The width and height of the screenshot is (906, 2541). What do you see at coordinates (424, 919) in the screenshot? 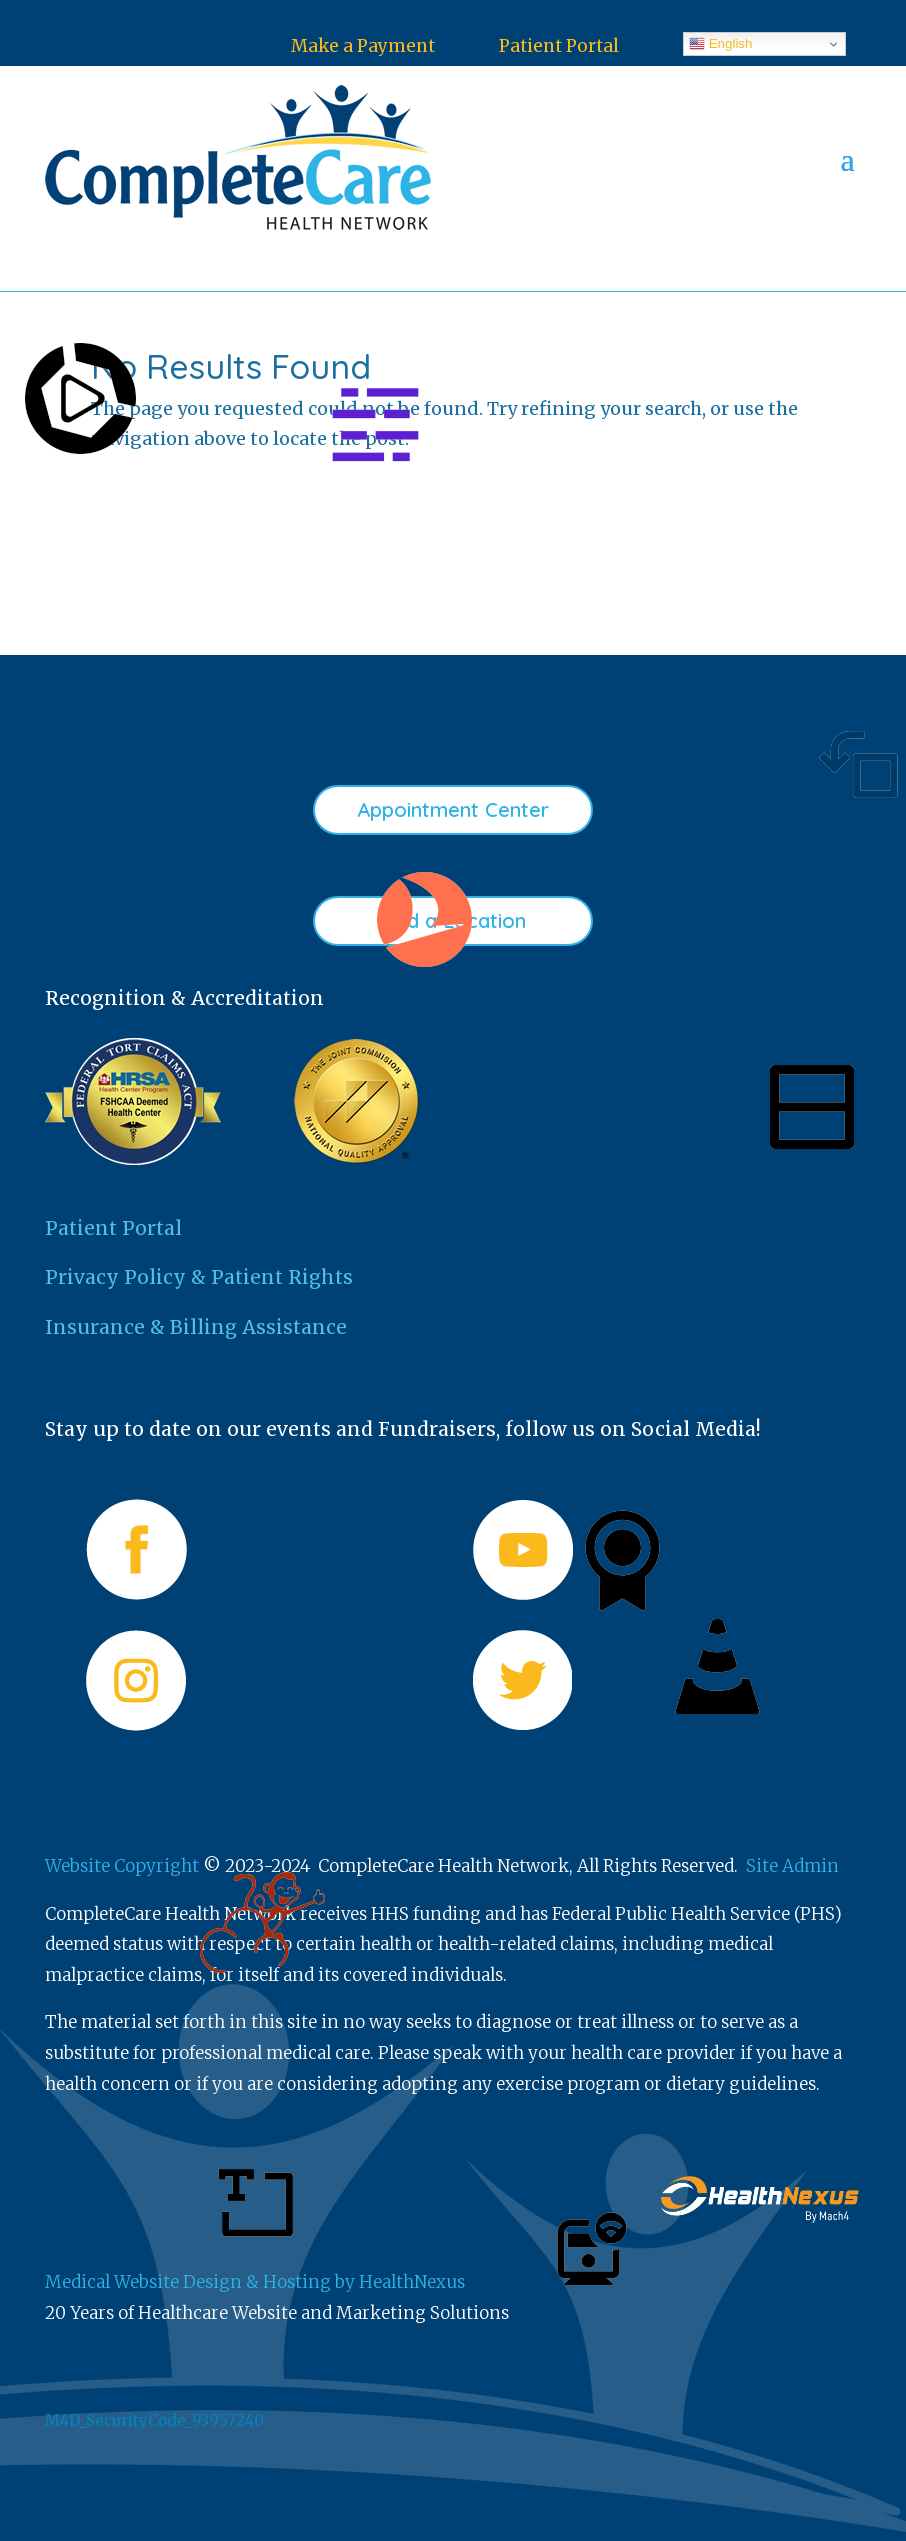
I see `Turkish Airlines logo` at bounding box center [424, 919].